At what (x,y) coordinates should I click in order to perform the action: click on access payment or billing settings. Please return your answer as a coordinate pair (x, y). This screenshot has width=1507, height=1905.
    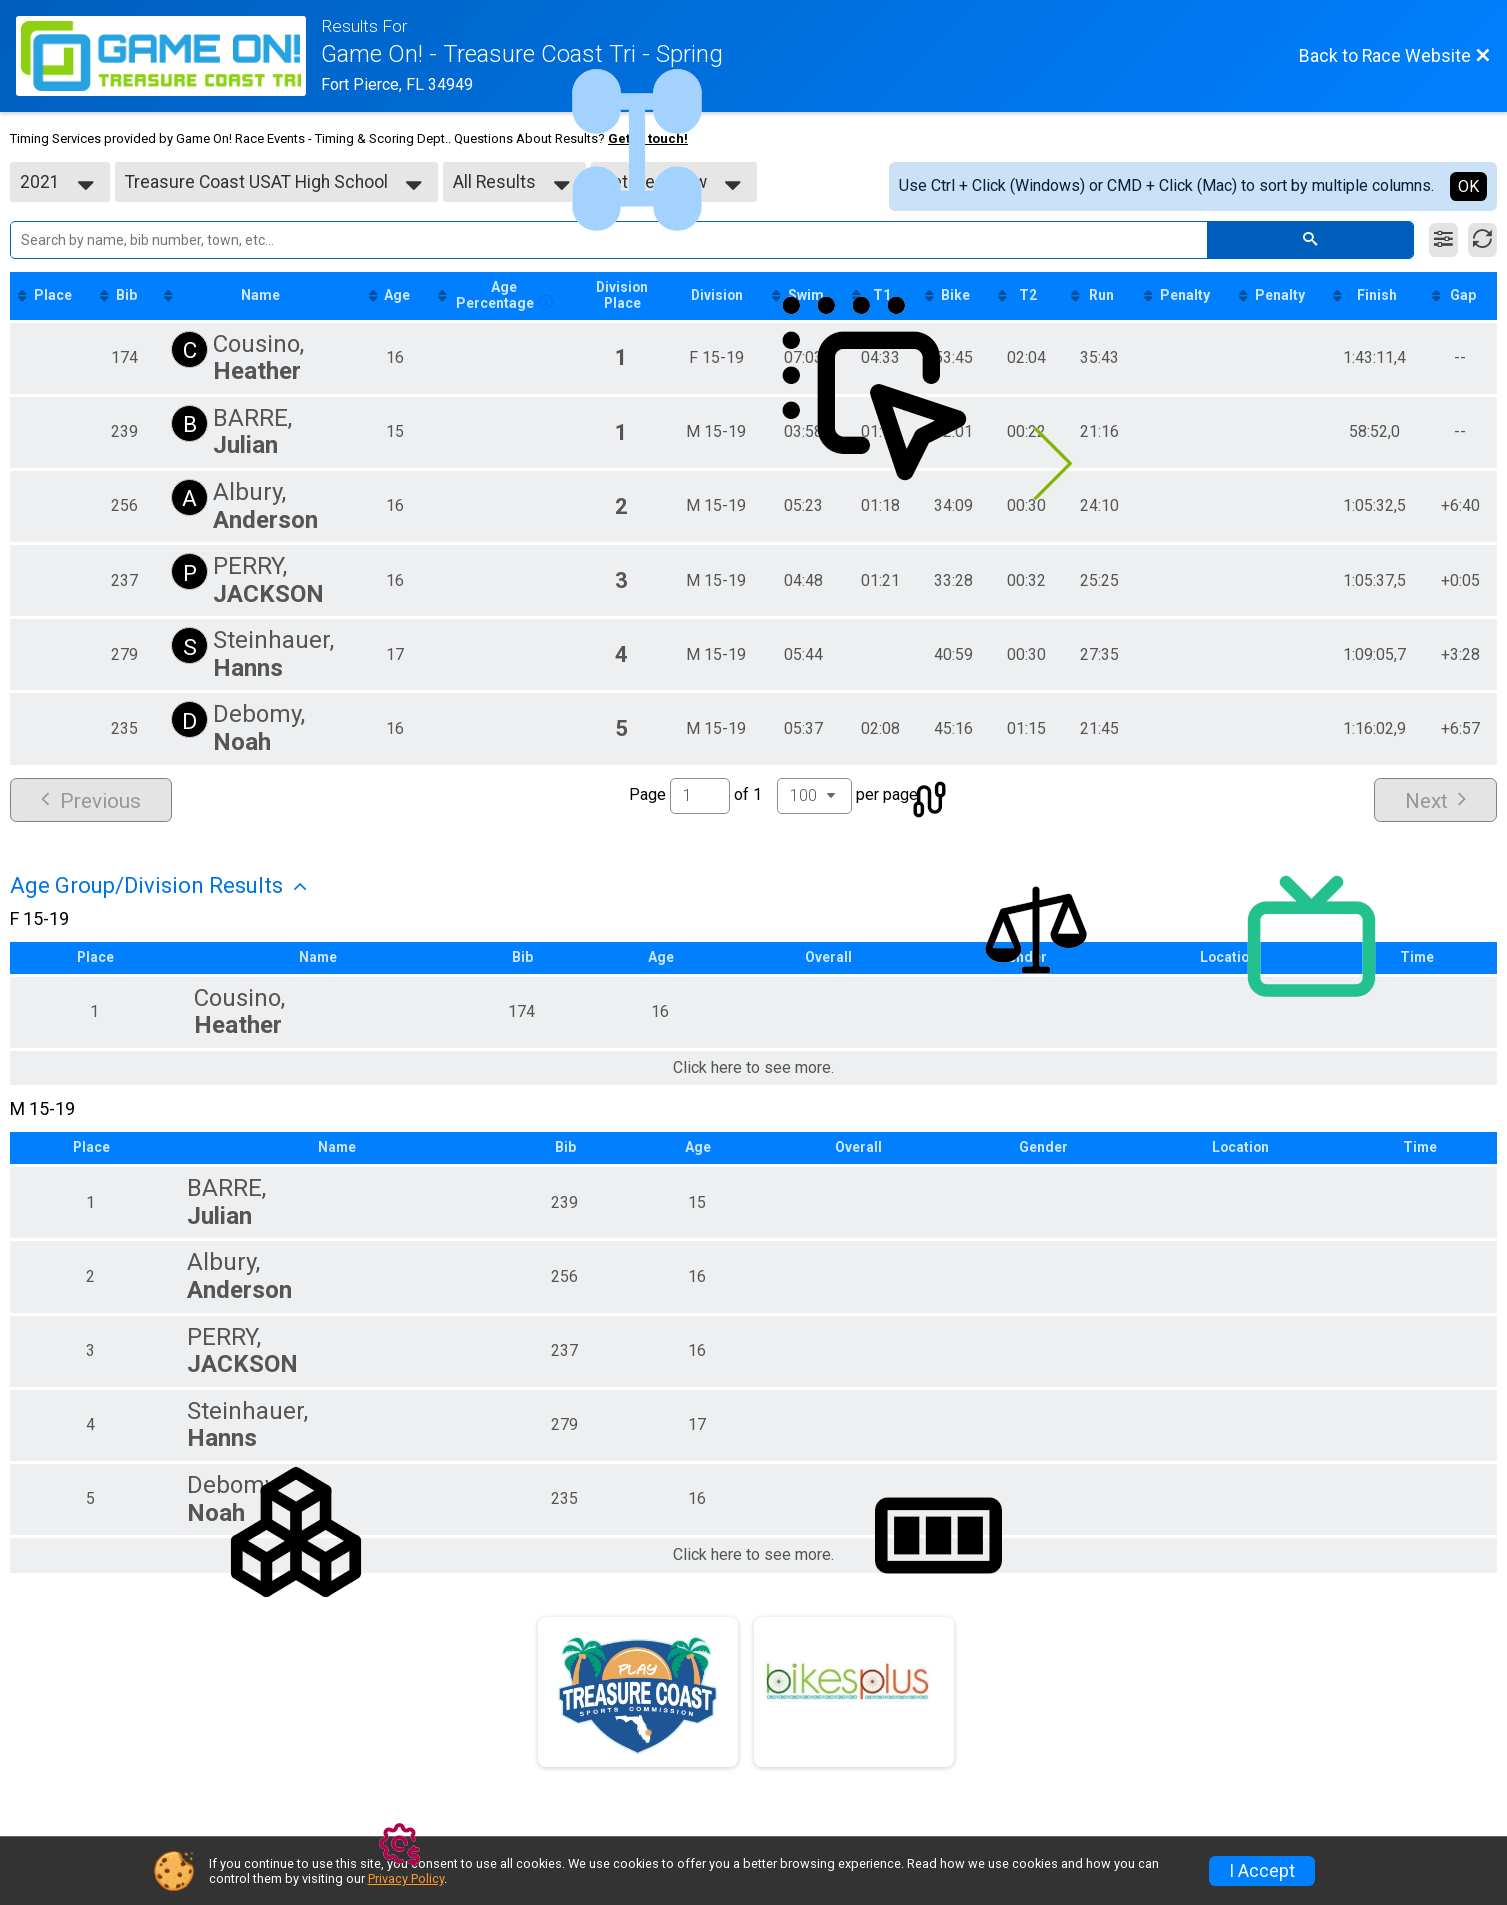
    Looking at the image, I should click on (399, 1843).